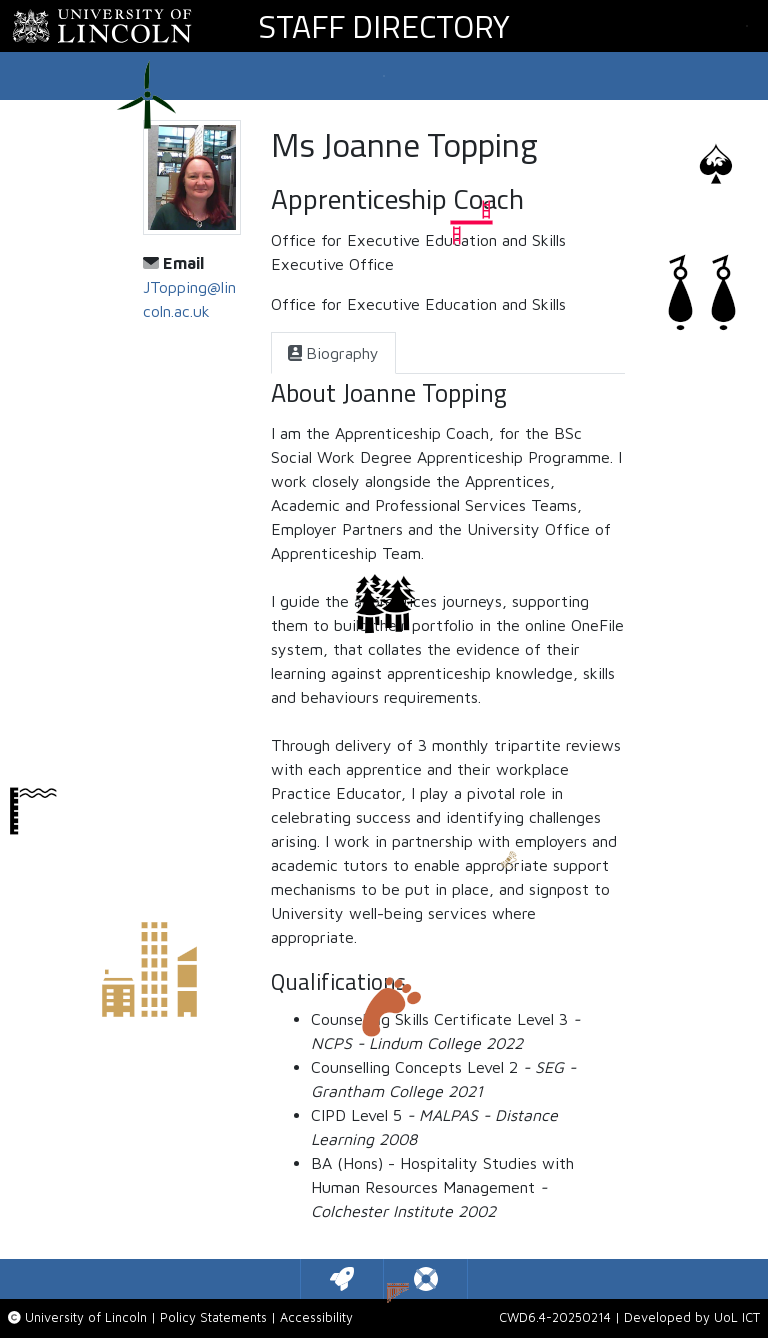  What do you see at coordinates (149, 969) in the screenshot?
I see `view city or urban location` at bounding box center [149, 969].